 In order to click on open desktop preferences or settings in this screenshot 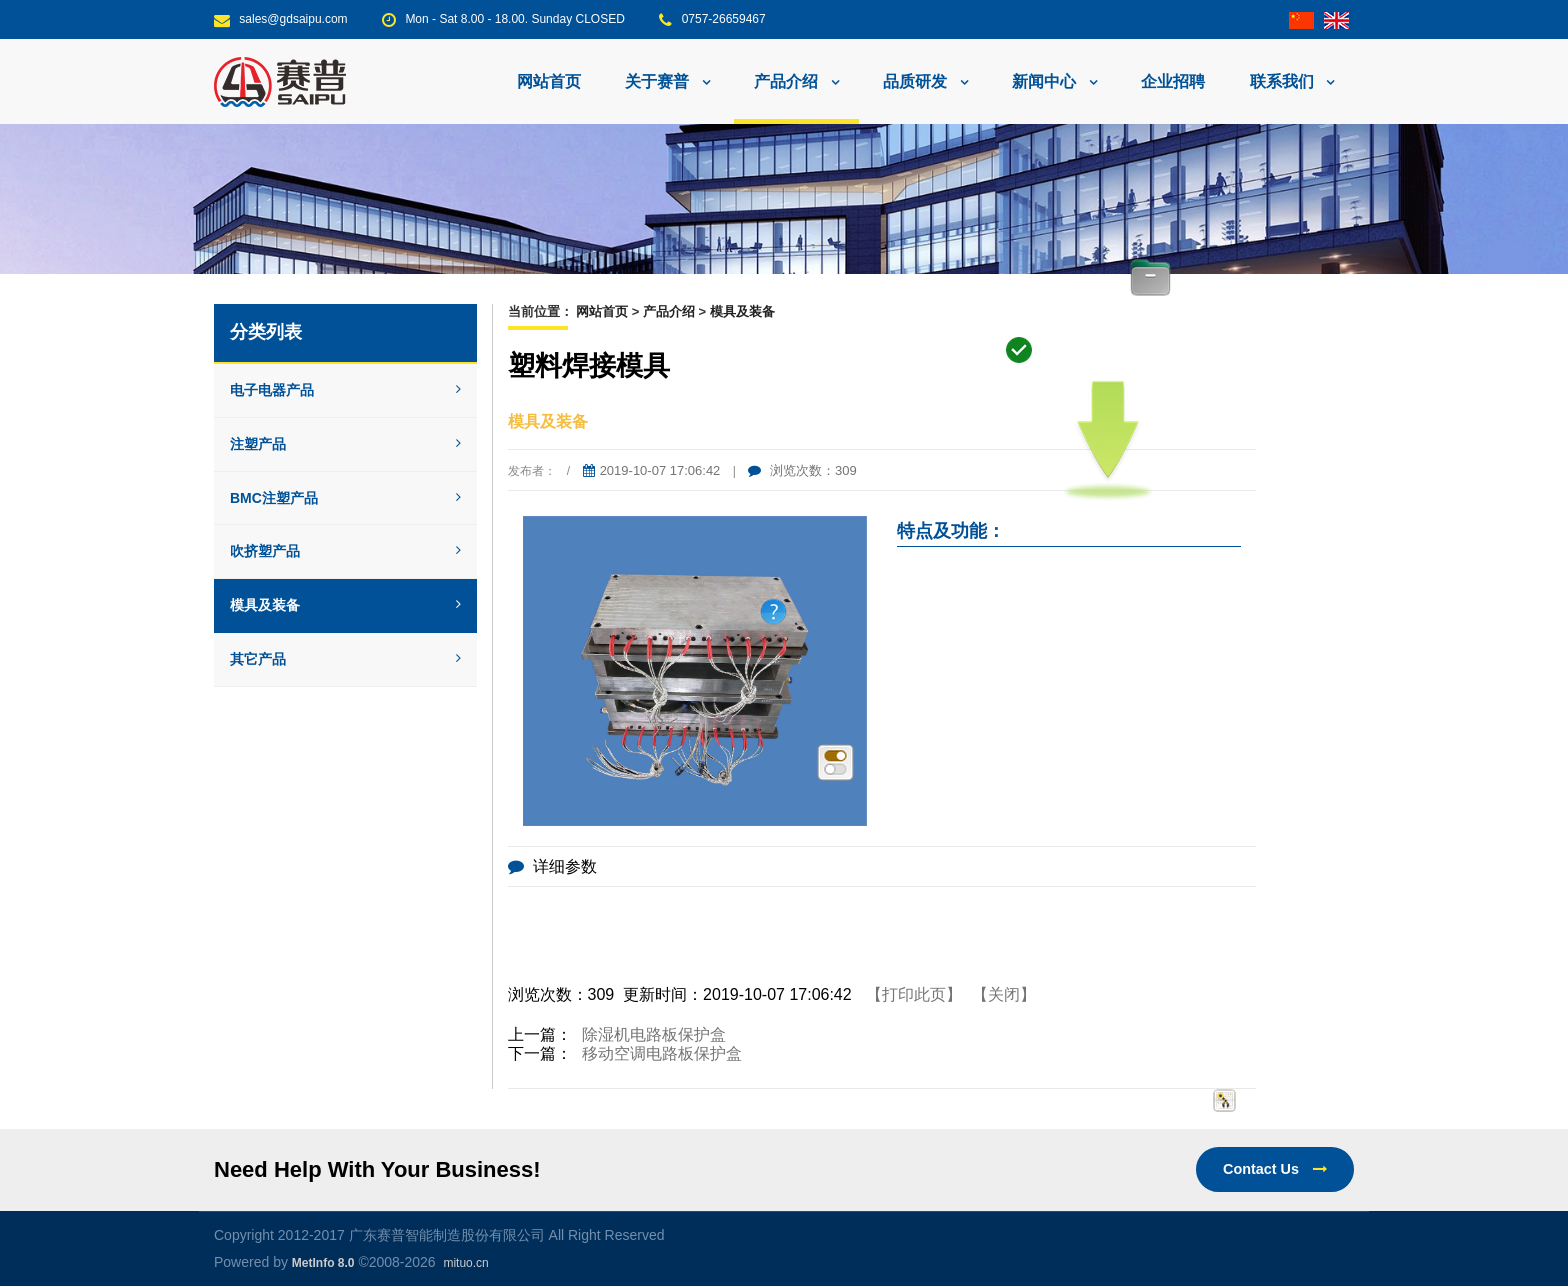, I will do `click(835, 762)`.